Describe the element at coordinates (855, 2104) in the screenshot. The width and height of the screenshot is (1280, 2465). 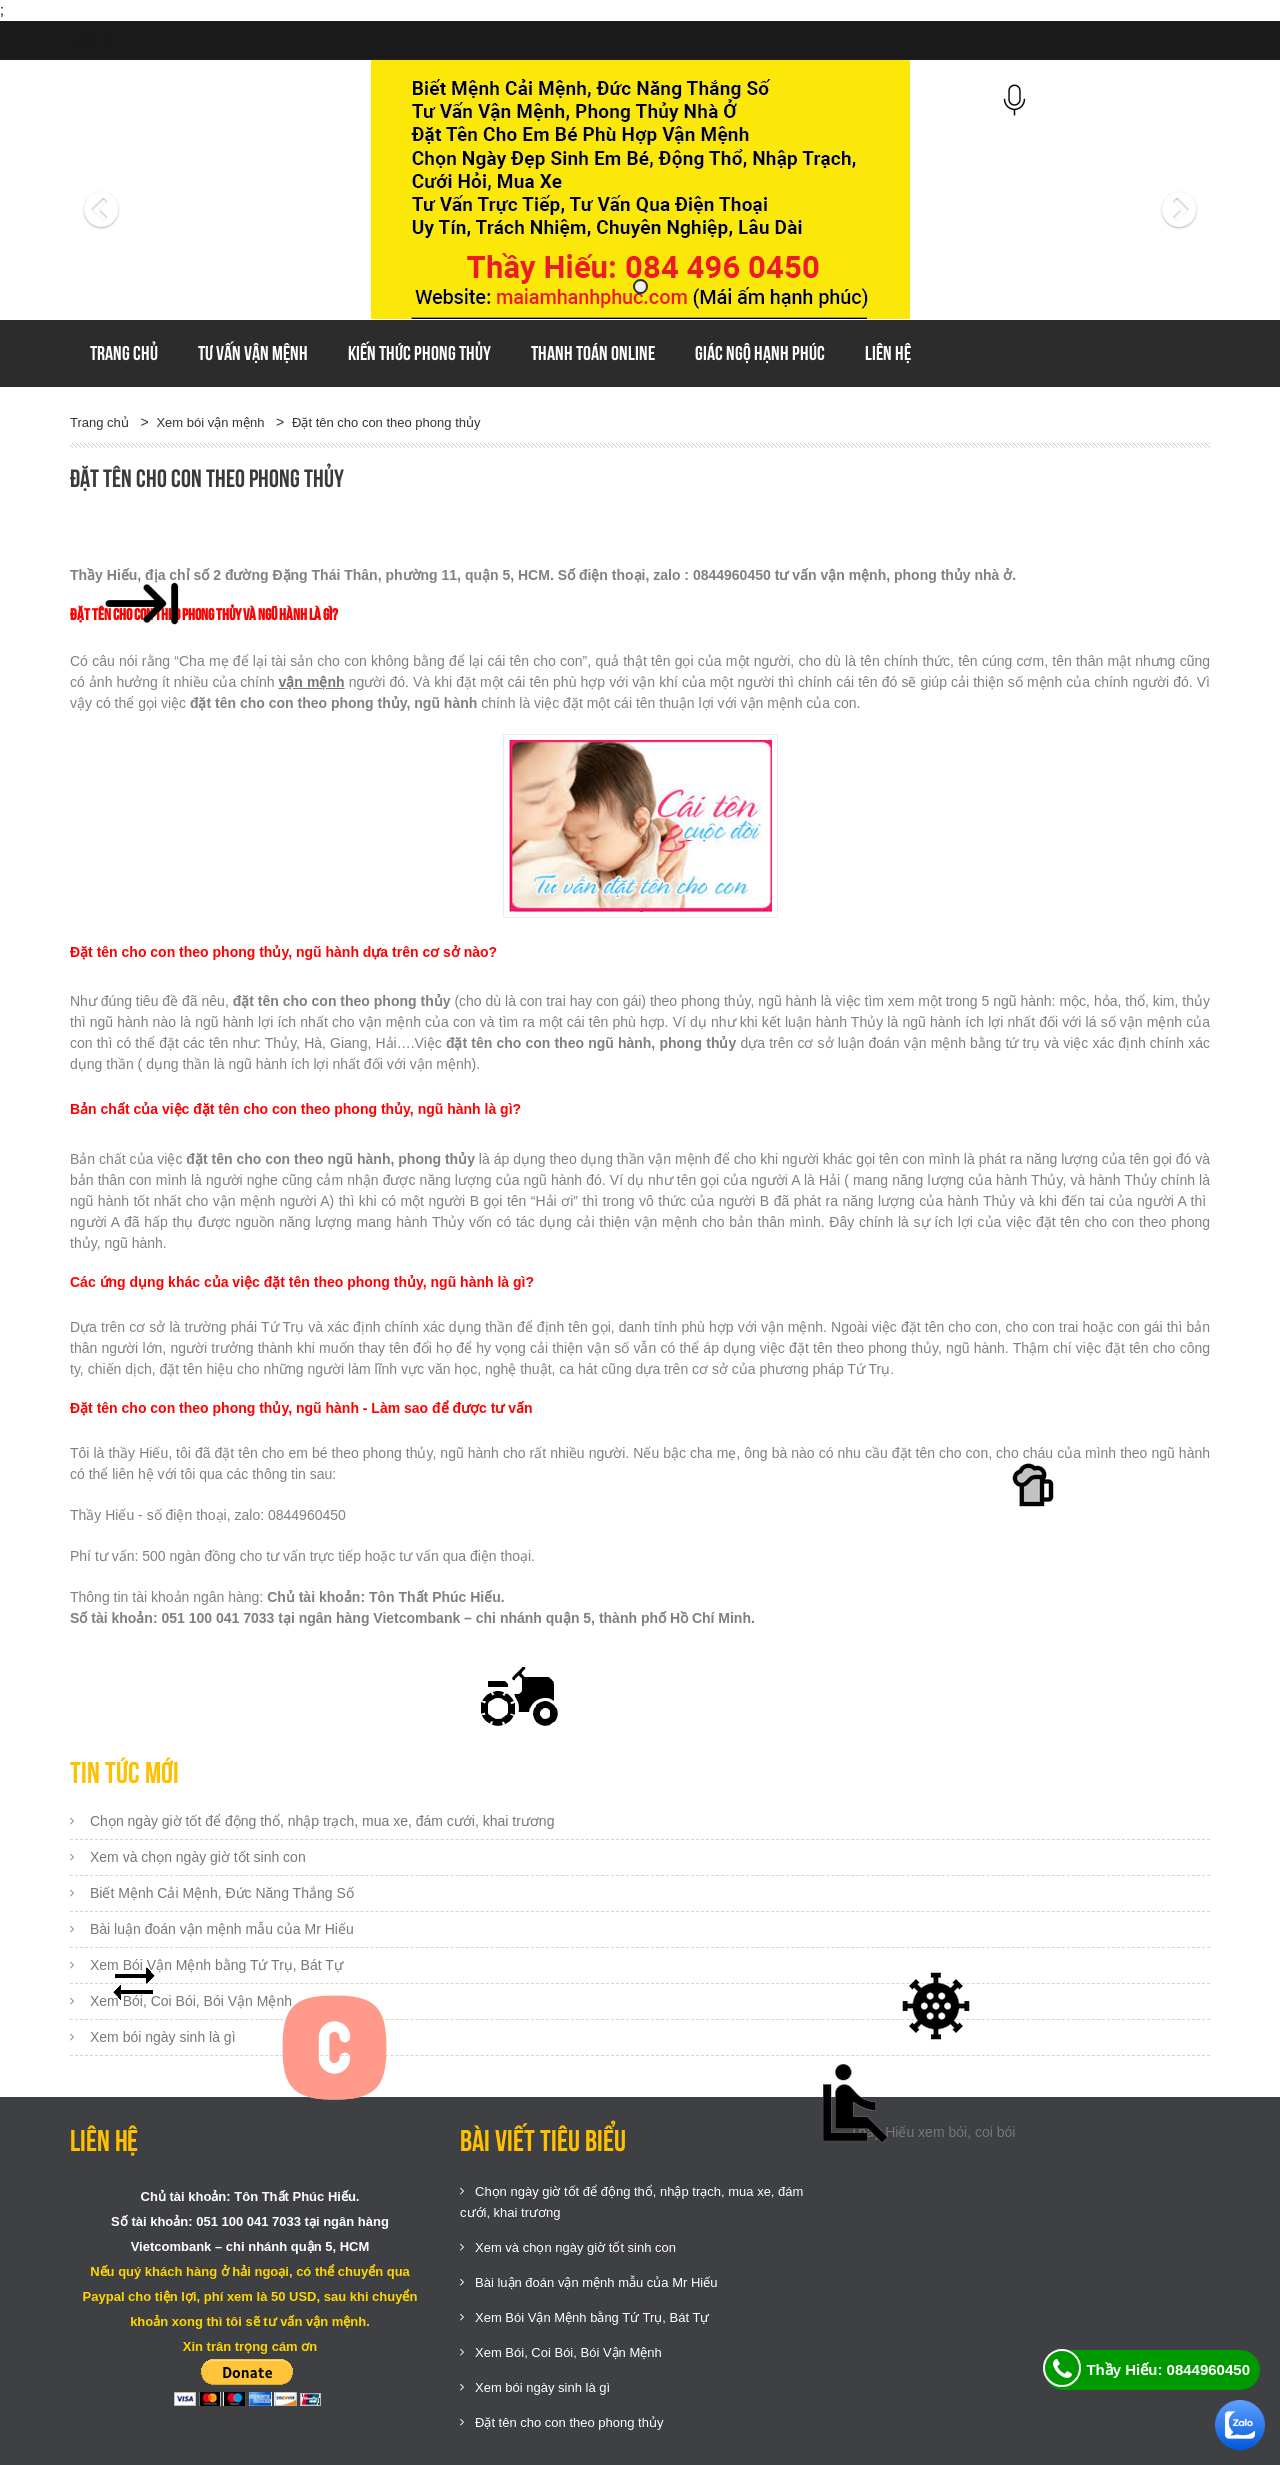
I see `indicates standard seat recline position` at that location.